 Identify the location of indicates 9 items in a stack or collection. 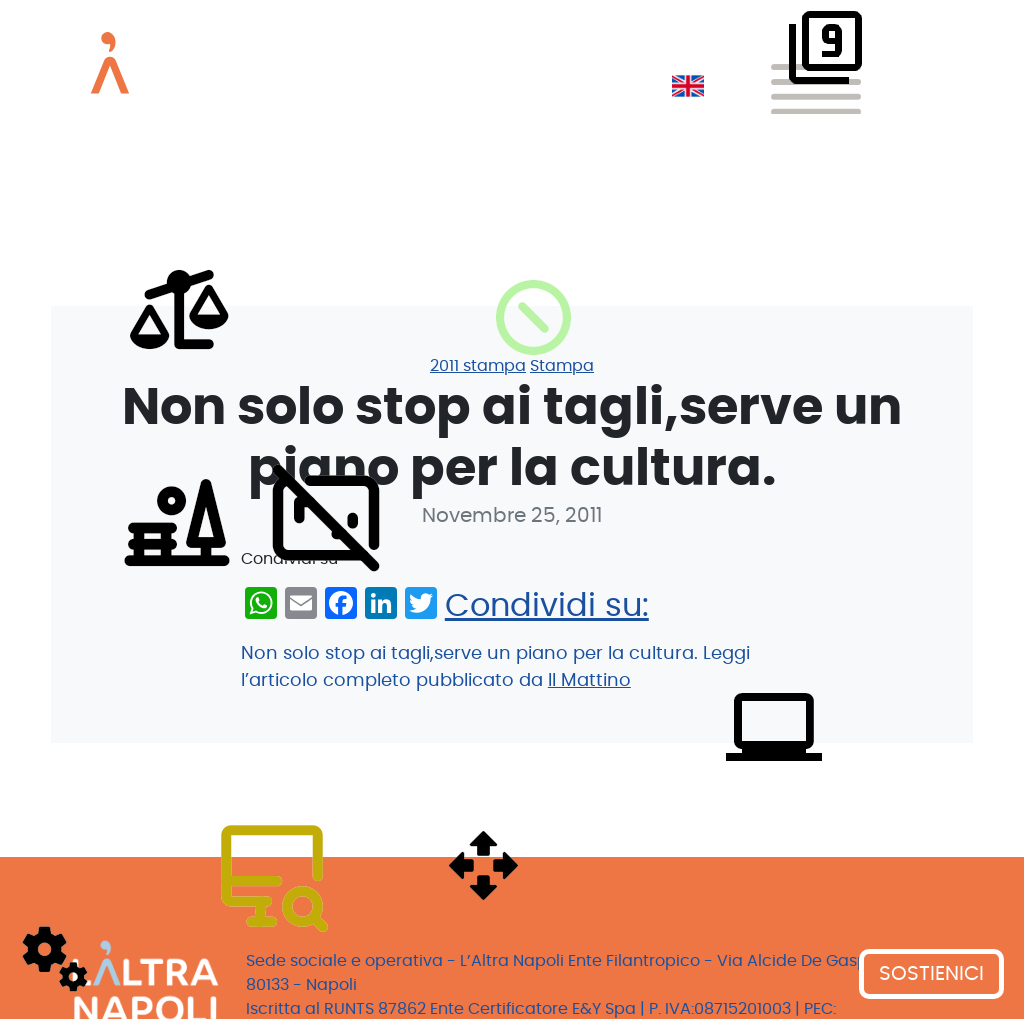
(825, 47).